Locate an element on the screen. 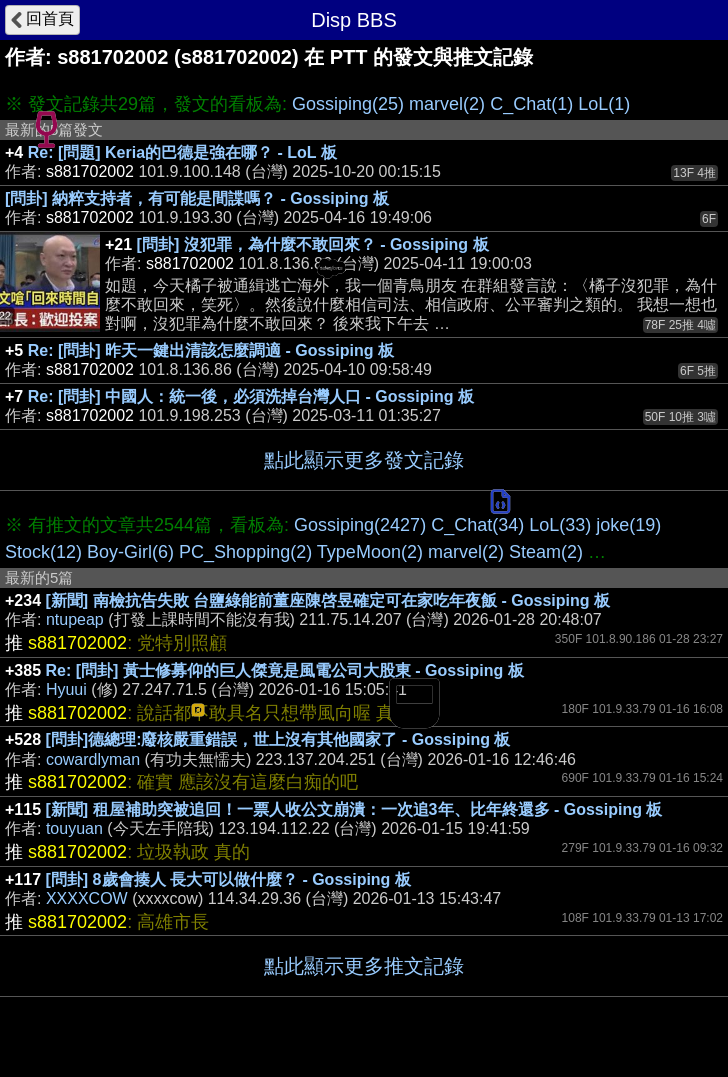 This screenshot has height=1077, width=728. open salesforce CRM application is located at coordinates (331, 268).